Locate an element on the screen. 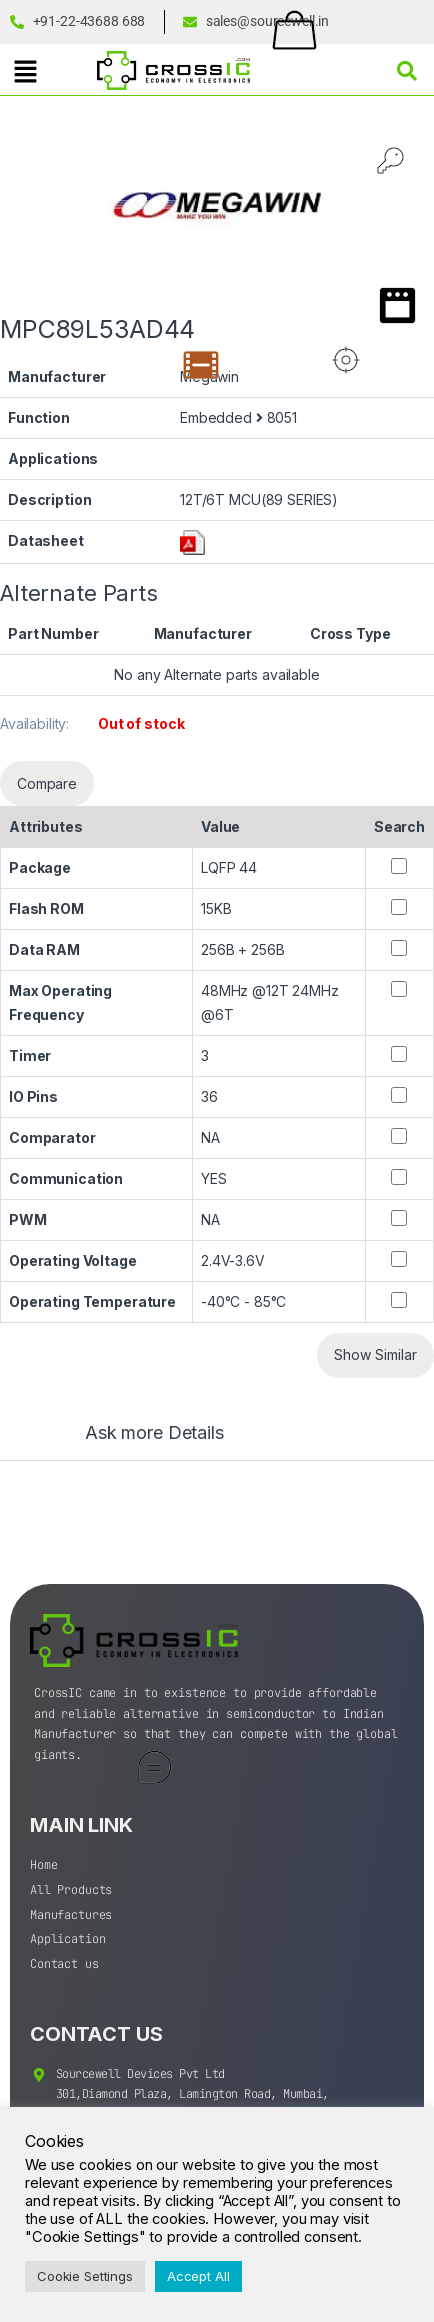 The height and width of the screenshot is (2322, 434). open chat or messaging is located at coordinates (154, 1768).